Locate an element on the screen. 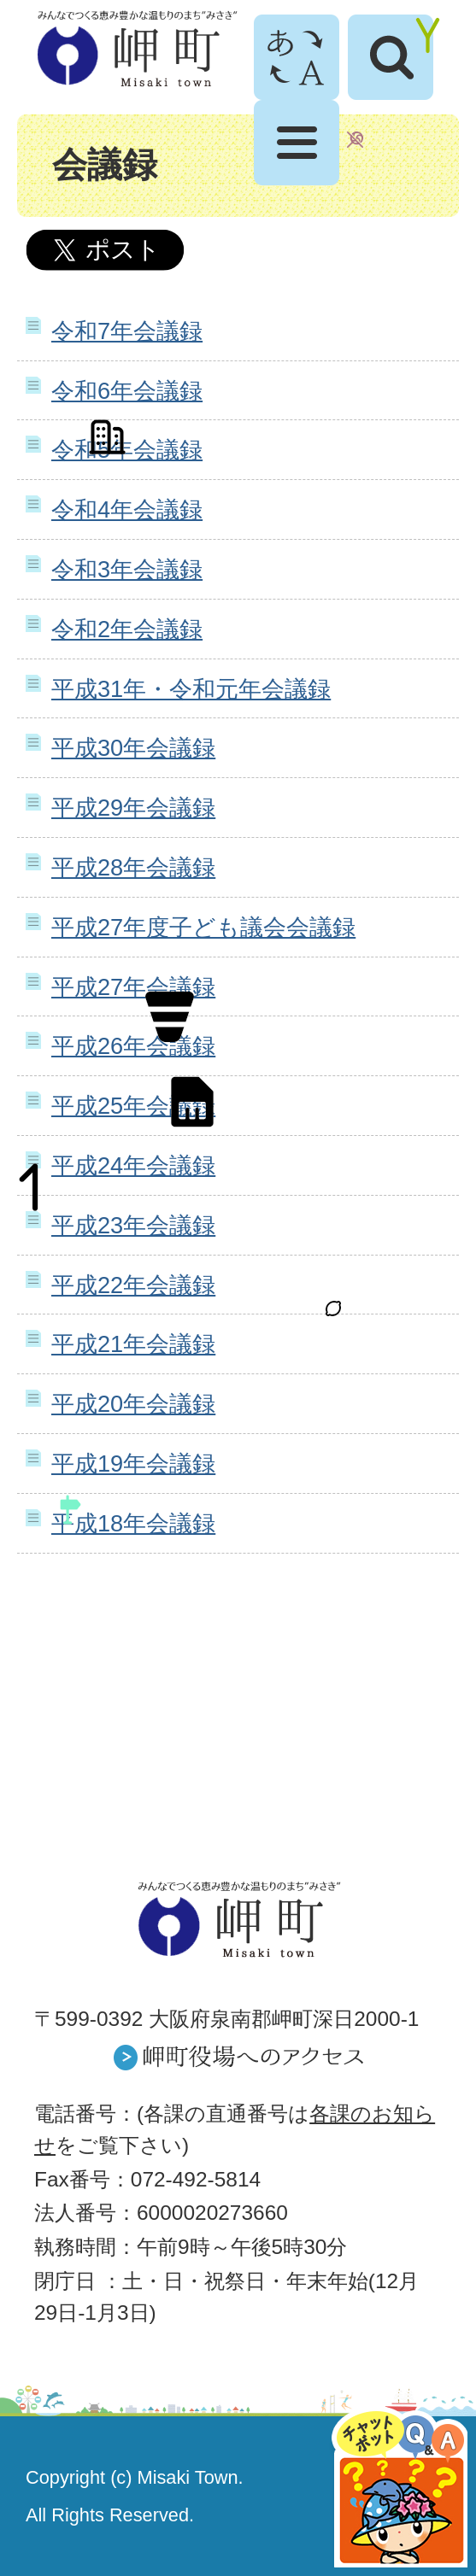 The width and height of the screenshot is (476, 2576). indicates first item or top priority is located at coordinates (32, 1187).